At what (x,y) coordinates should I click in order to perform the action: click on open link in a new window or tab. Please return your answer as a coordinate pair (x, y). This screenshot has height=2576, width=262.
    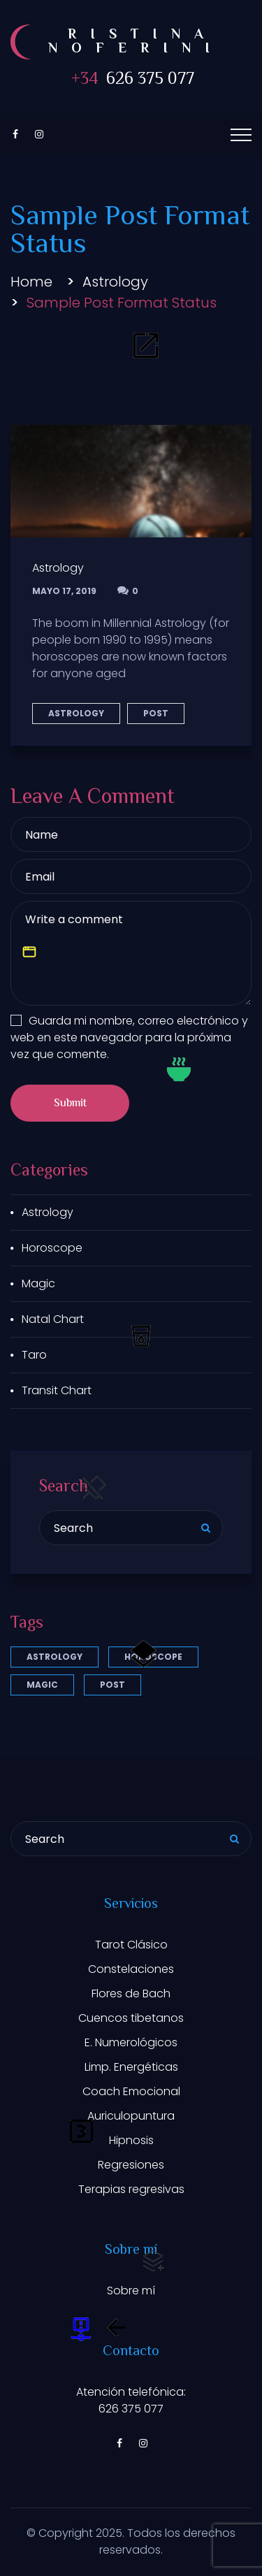
    Looking at the image, I should click on (145, 345).